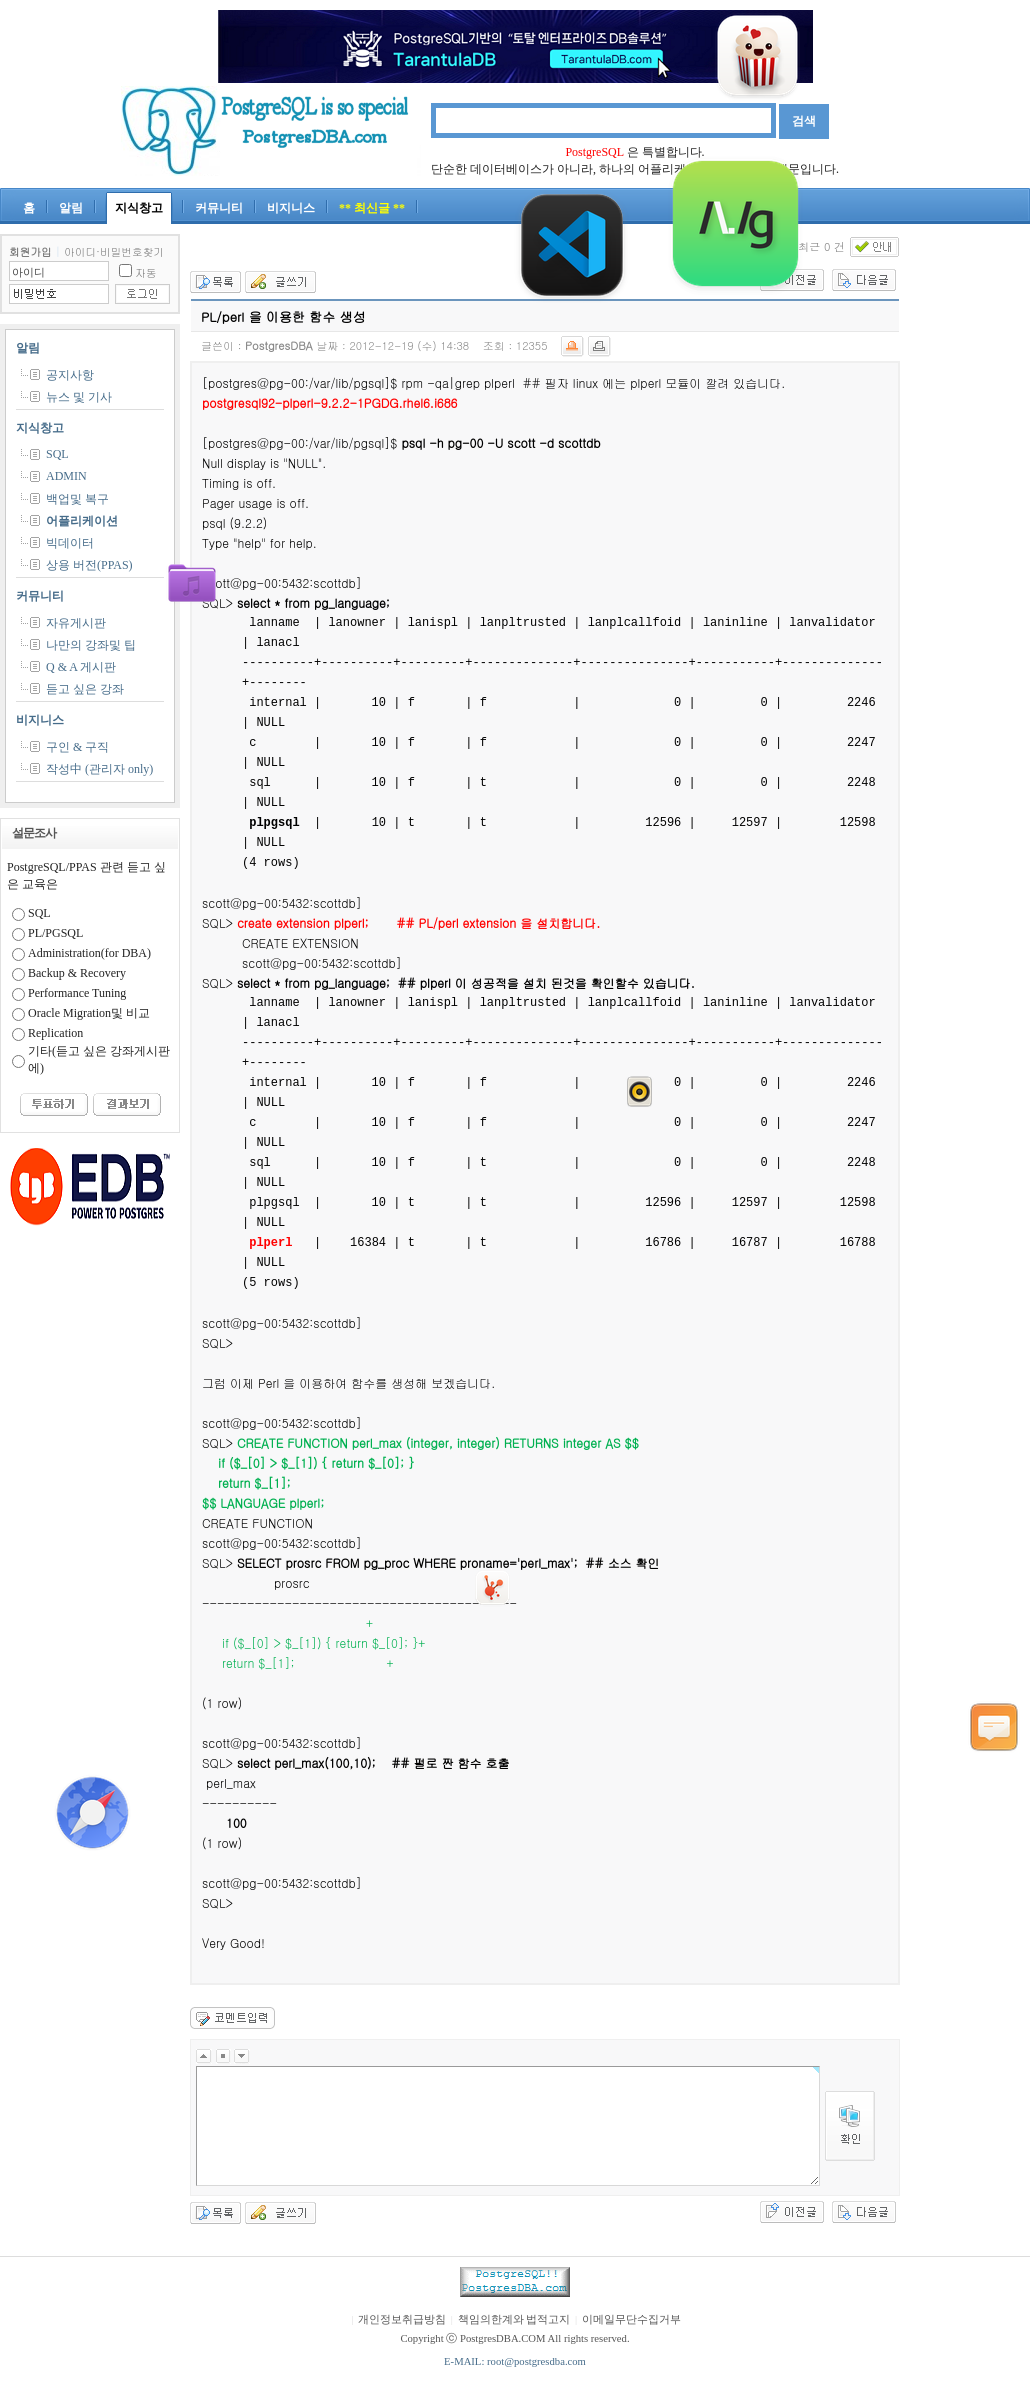 Image resolution: width=1030 pixels, height=2407 pixels. Describe the element at coordinates (92, 1812) in the screenshot. I see `open gnome web browser (epiphany)` at that location.